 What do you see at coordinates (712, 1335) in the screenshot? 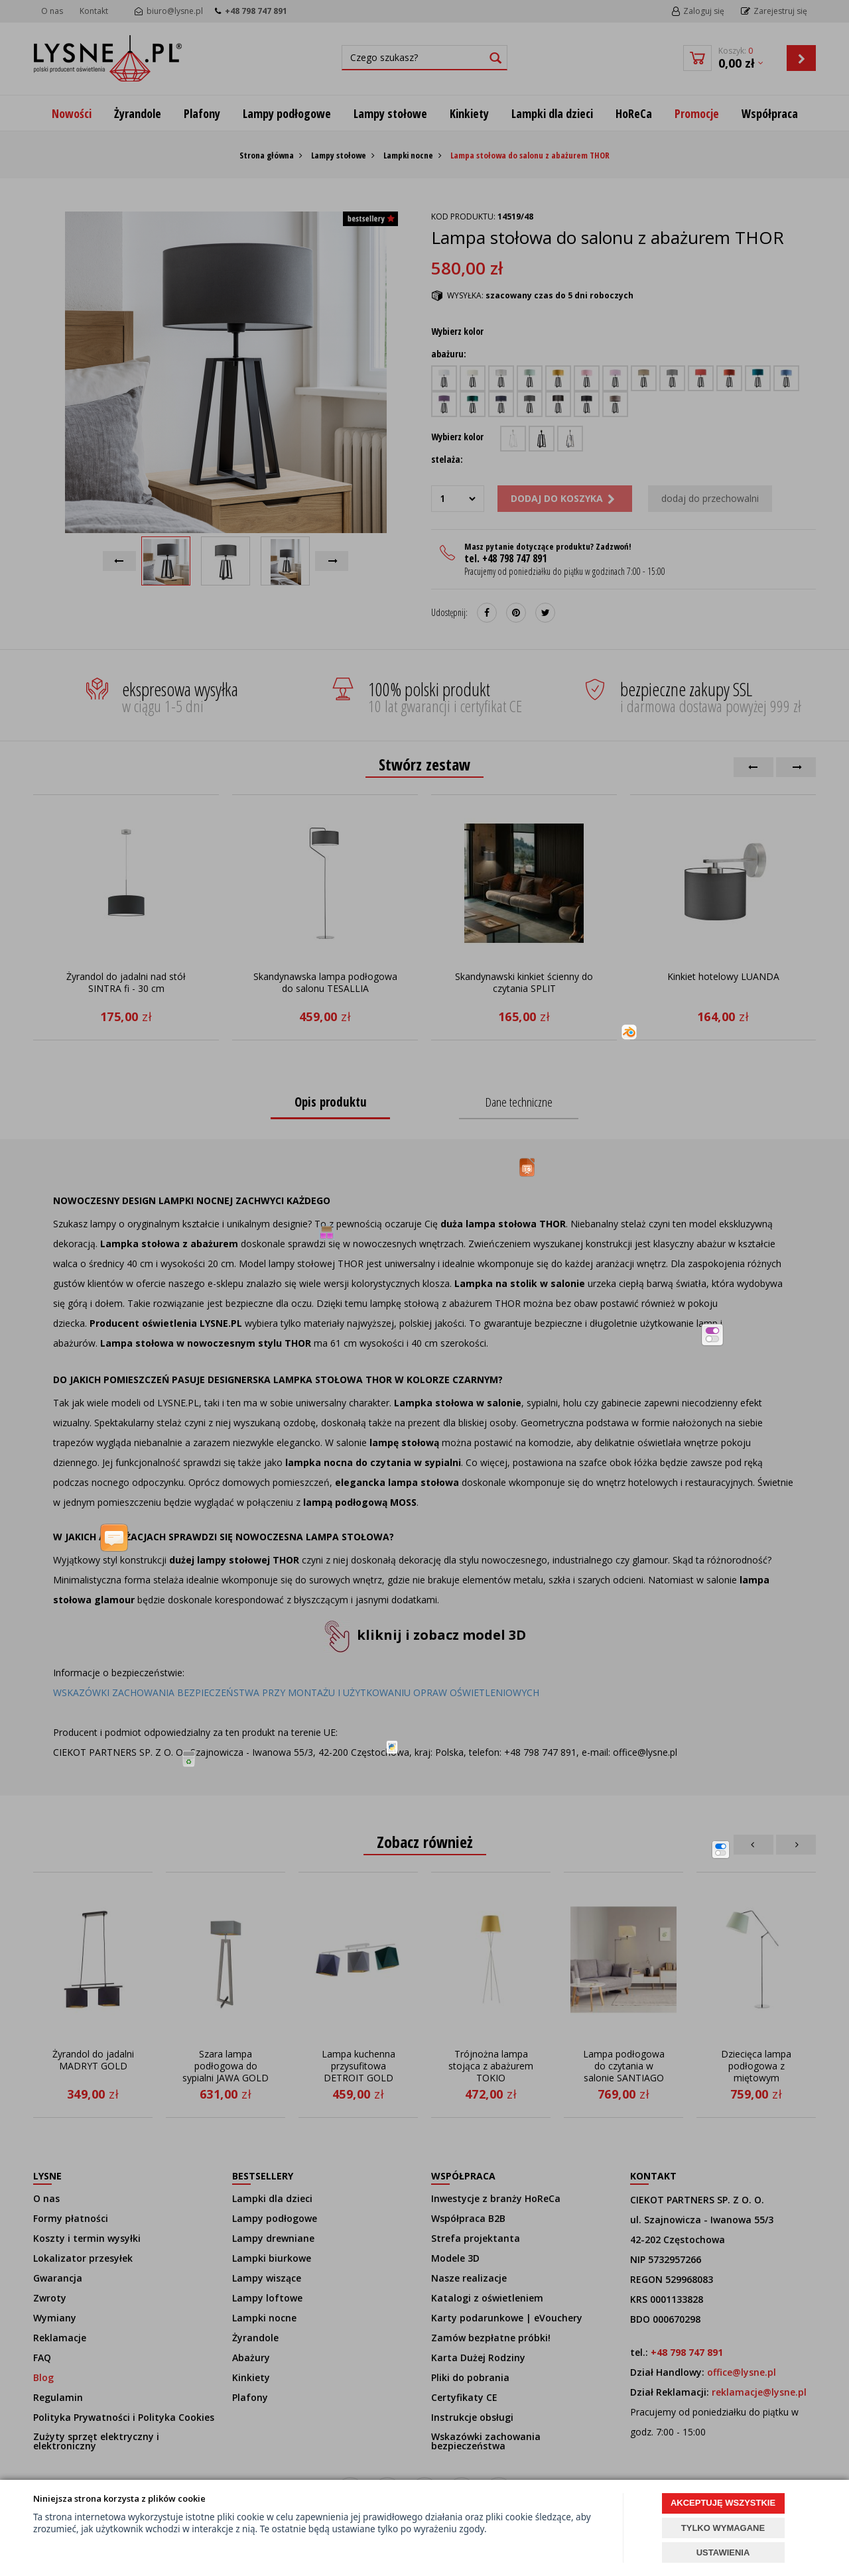
I see `open desktop preferences or settings` at bounding box center [712, 1335].